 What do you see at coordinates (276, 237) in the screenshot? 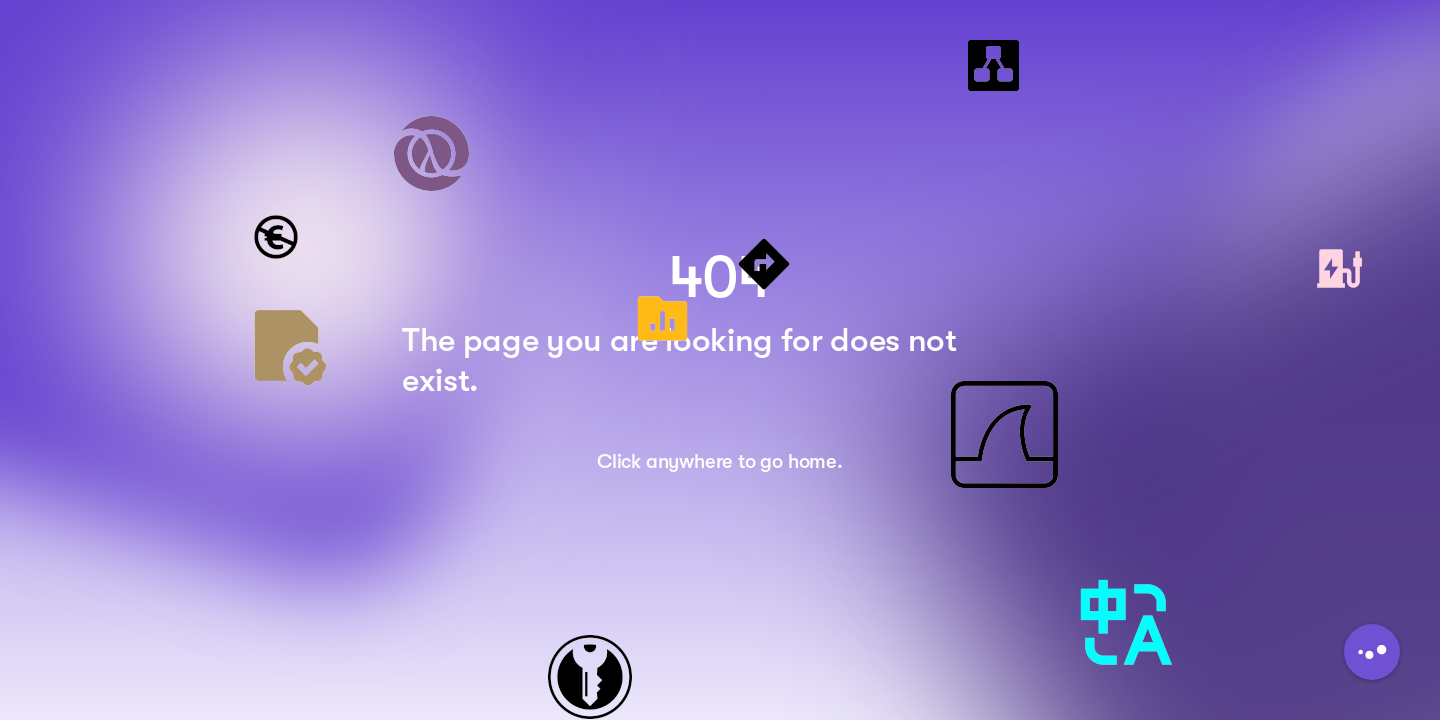
I see `indicates non-commercial use license for european content` at bounding box center [276, 237].